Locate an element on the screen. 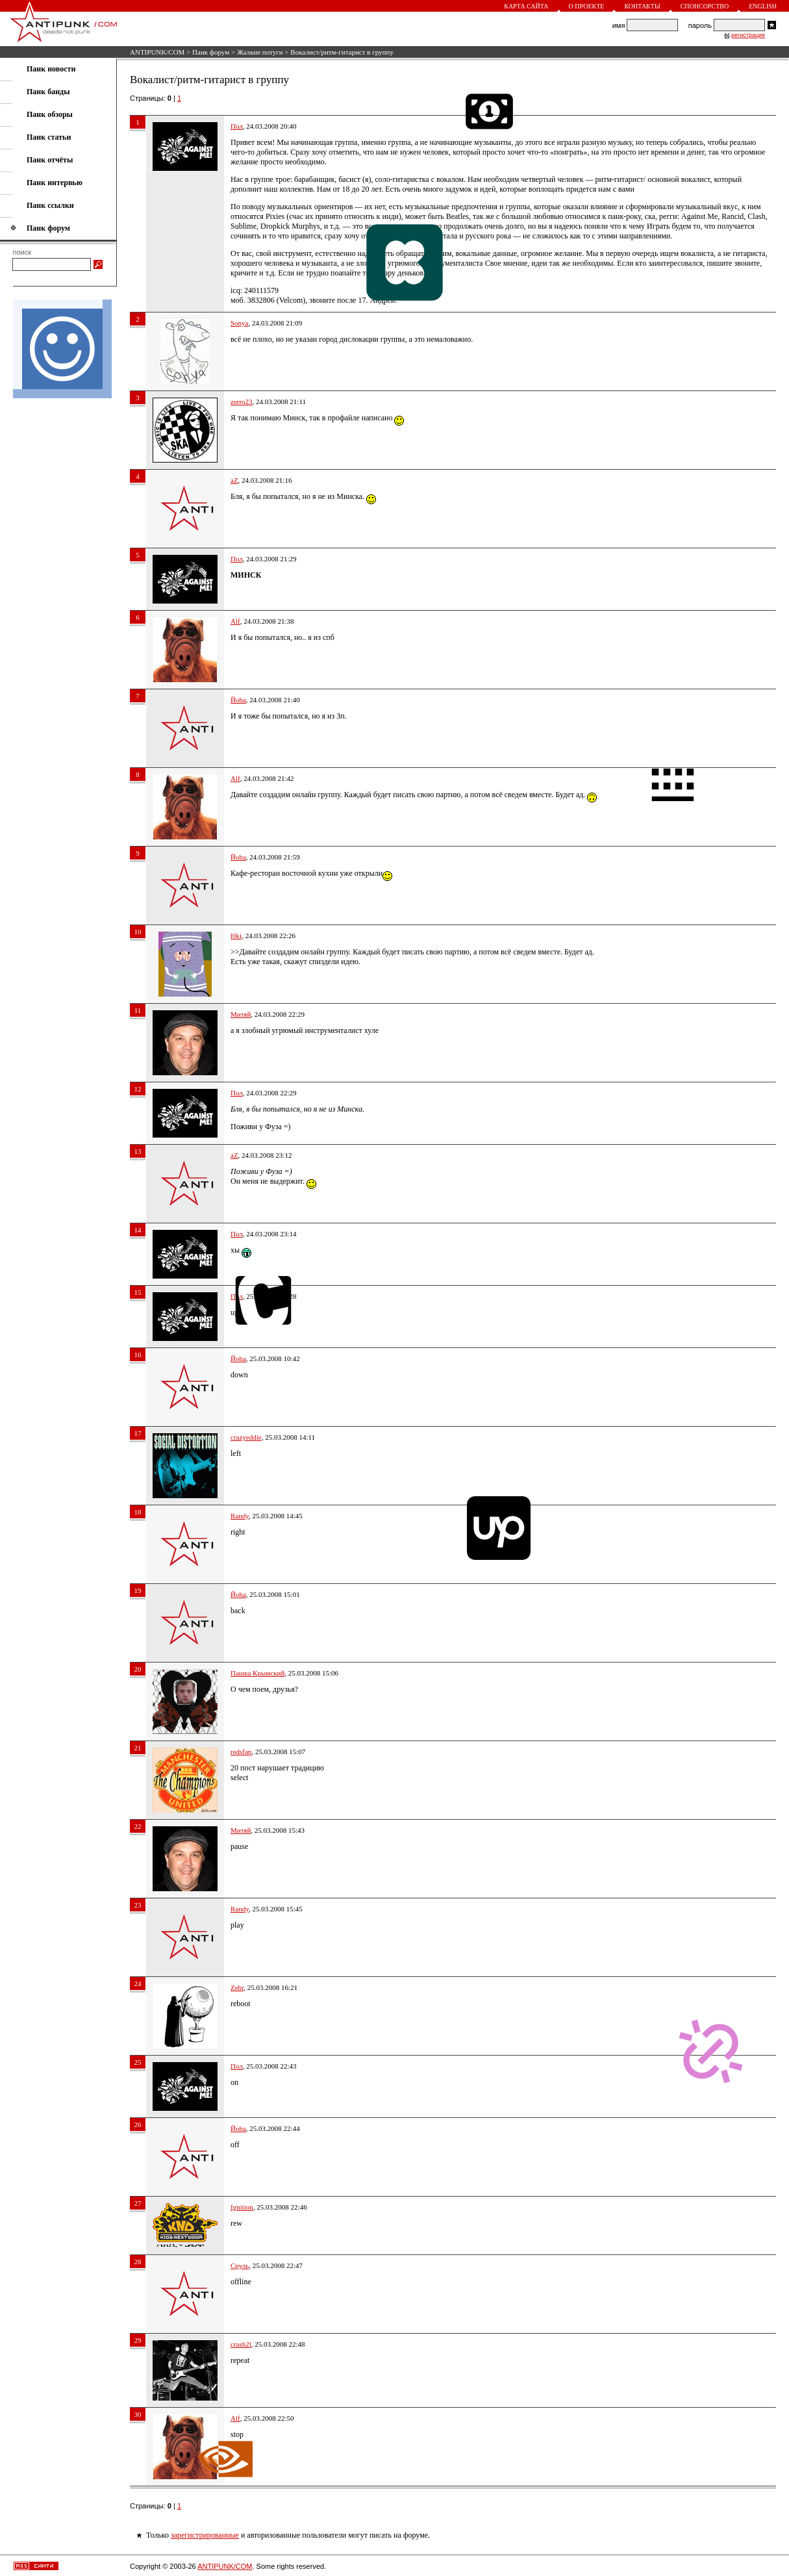 This screenshot has height=2576, width=789. visit kickstarter website or app is located at coordinates (405, 262).